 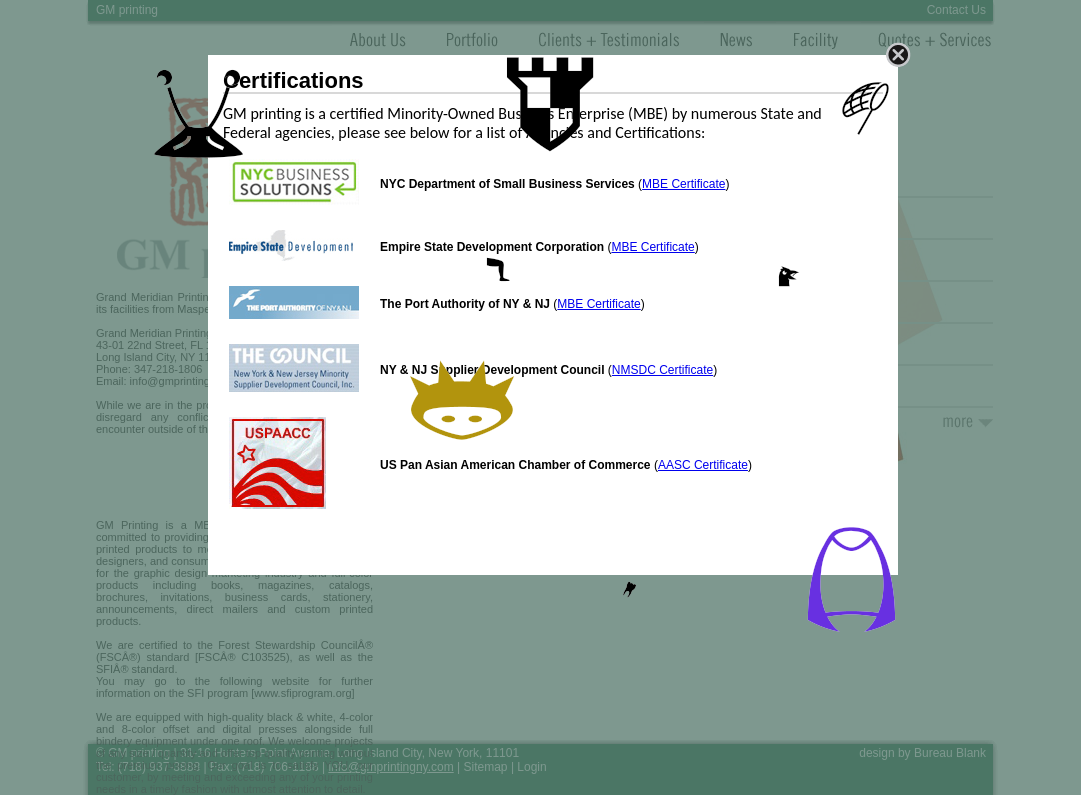 What do you see at coordinates (851, 579) in the screenshot?
I see `equip a cloak or cape item` at bounding box center [851, 579].